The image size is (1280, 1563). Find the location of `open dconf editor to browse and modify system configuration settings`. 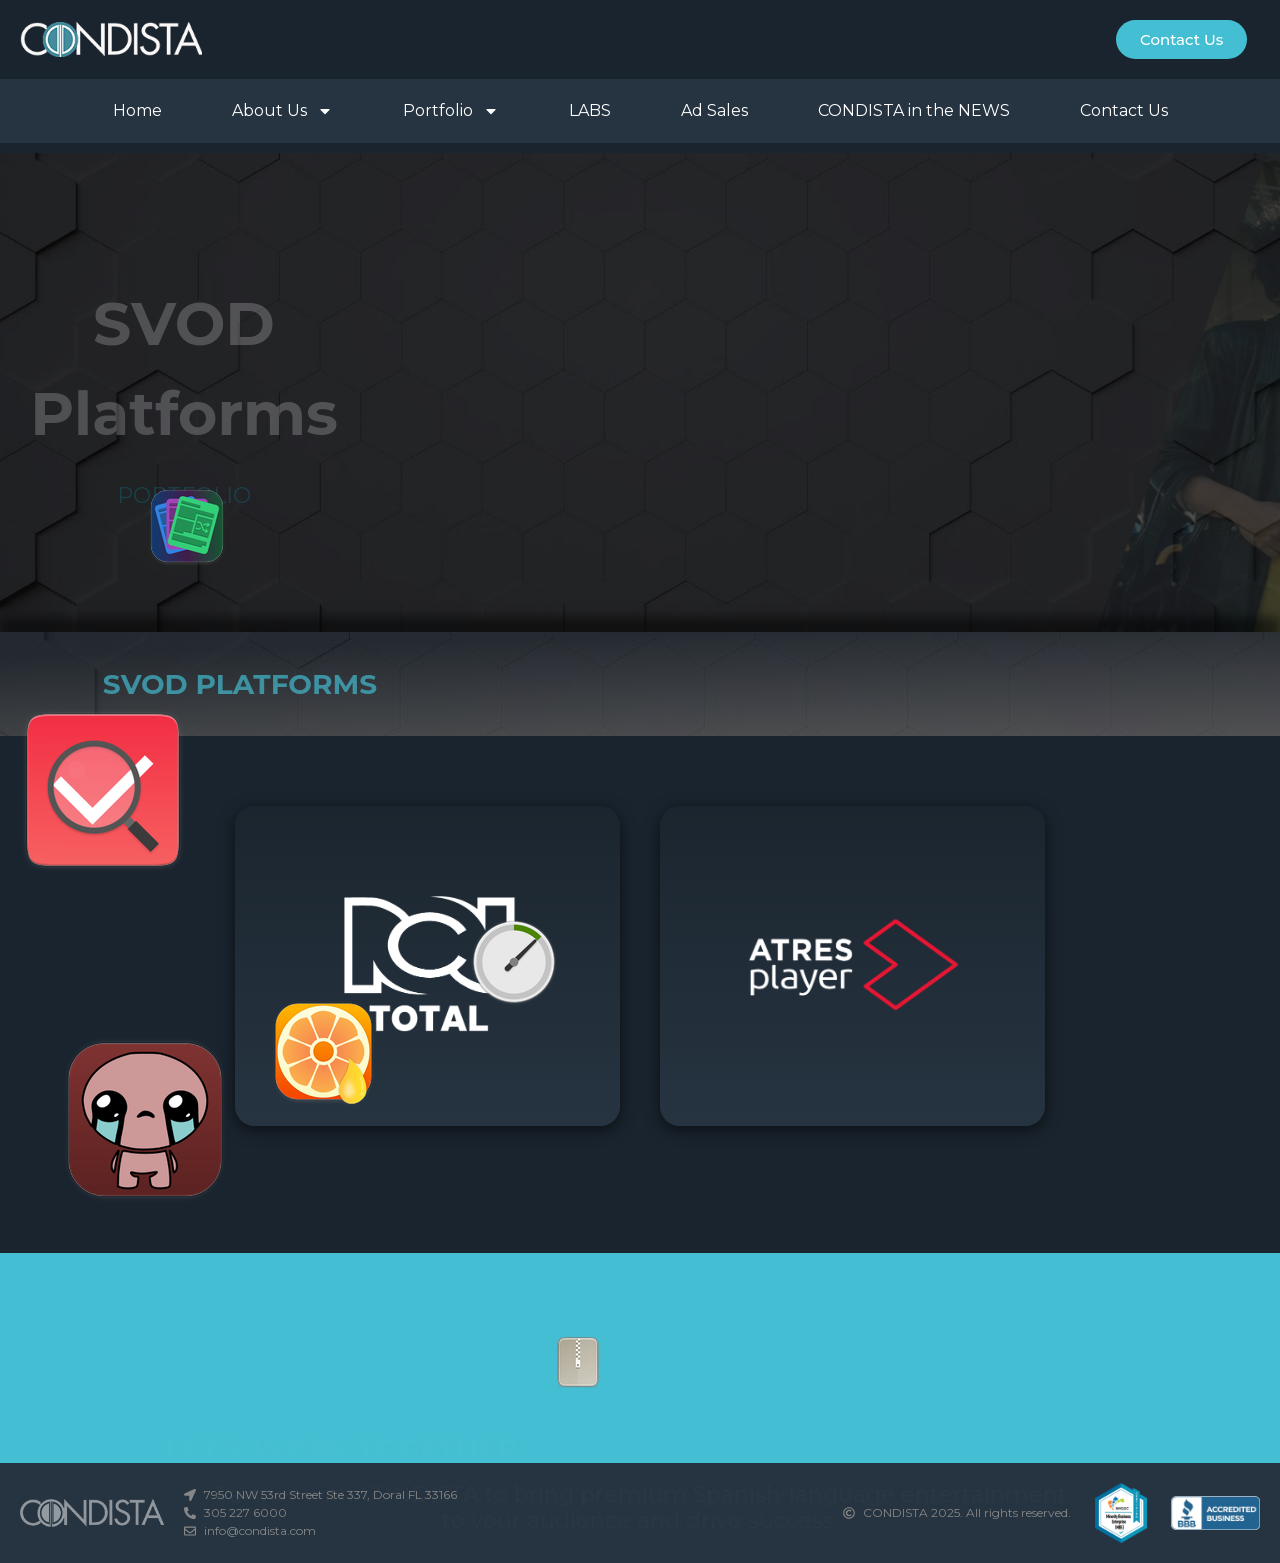

open dconf editor to browse and modify system configuration settings is located at coordinates (103, 790).